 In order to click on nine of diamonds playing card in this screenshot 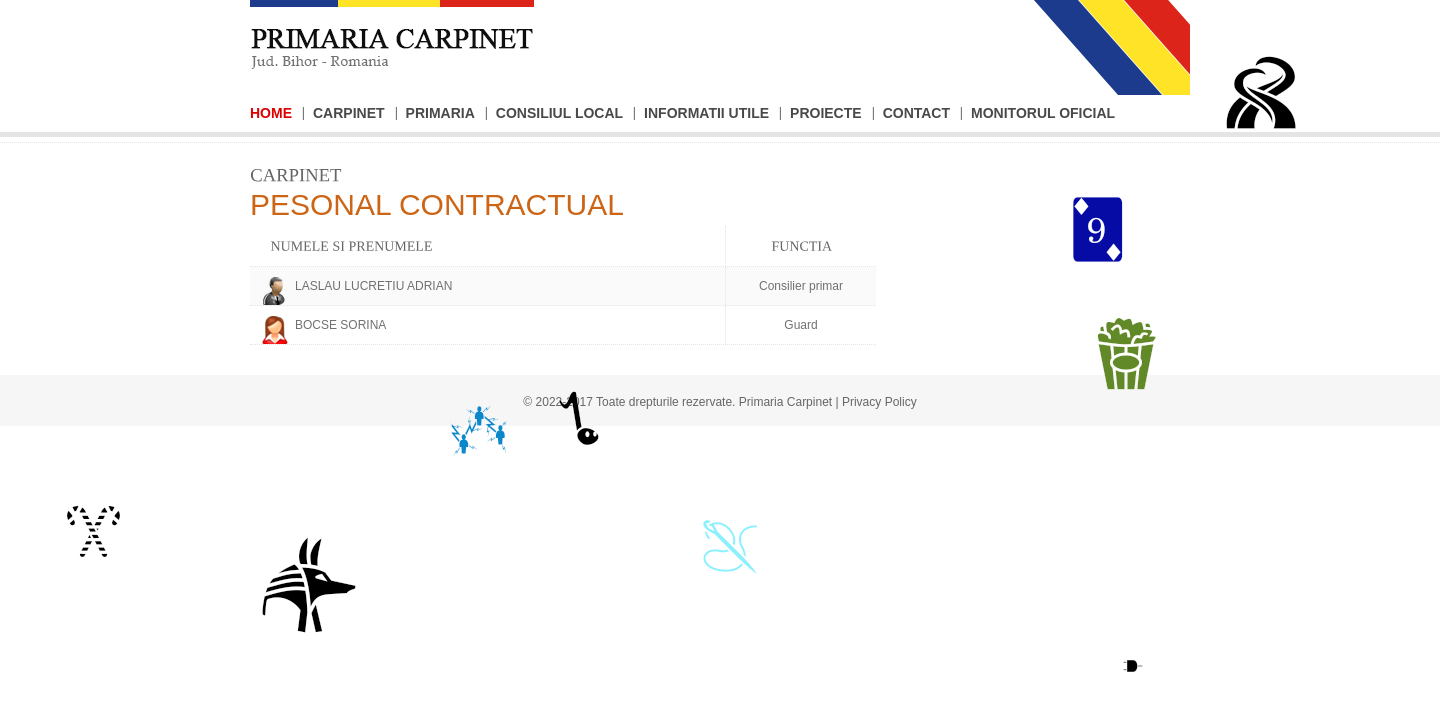, I will do `click(1097, 229)`.